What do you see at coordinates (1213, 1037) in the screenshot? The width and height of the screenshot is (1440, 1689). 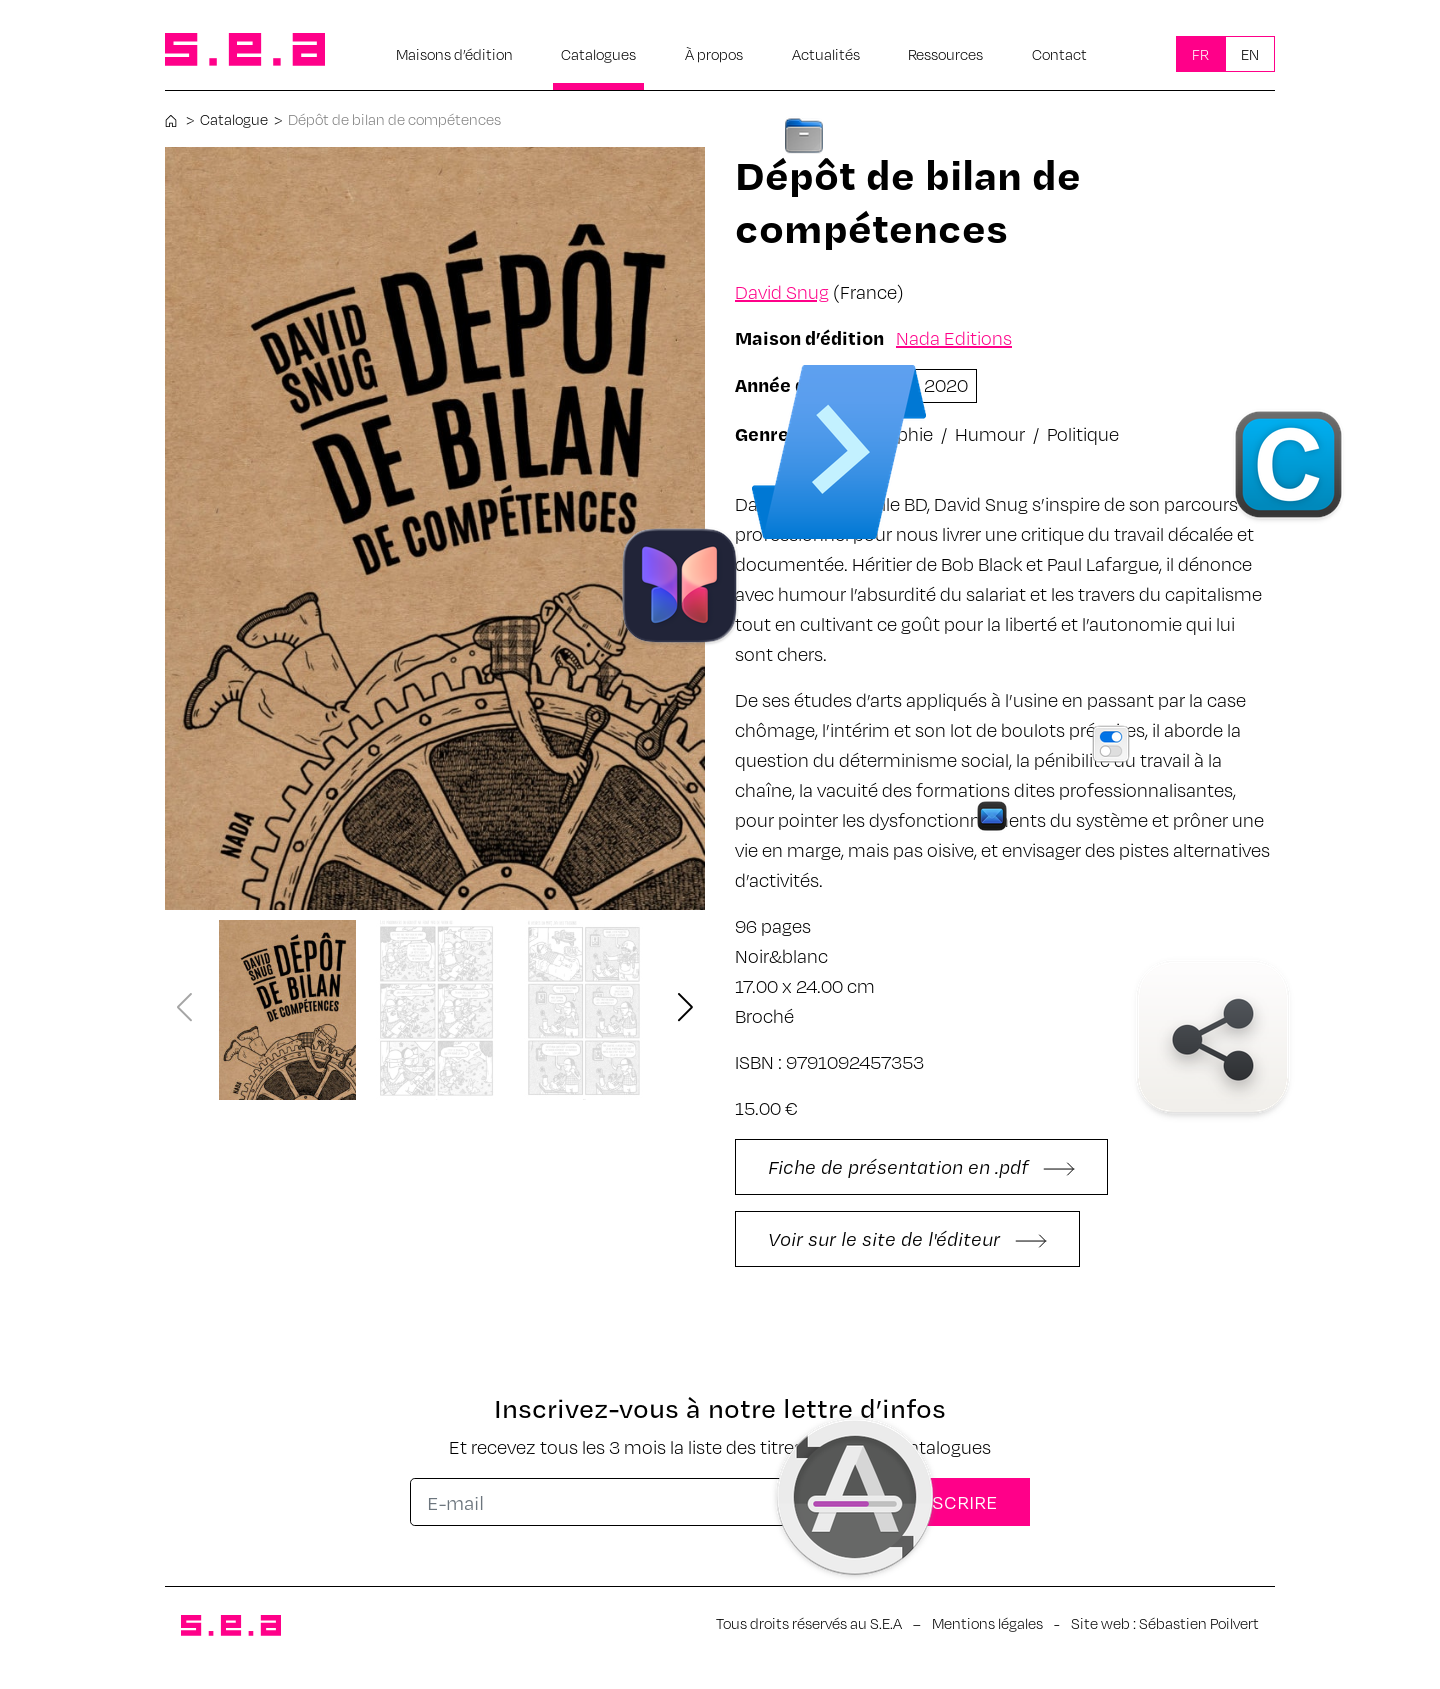 I see `open sharing preferences` at bounding box center [1213, 1037].